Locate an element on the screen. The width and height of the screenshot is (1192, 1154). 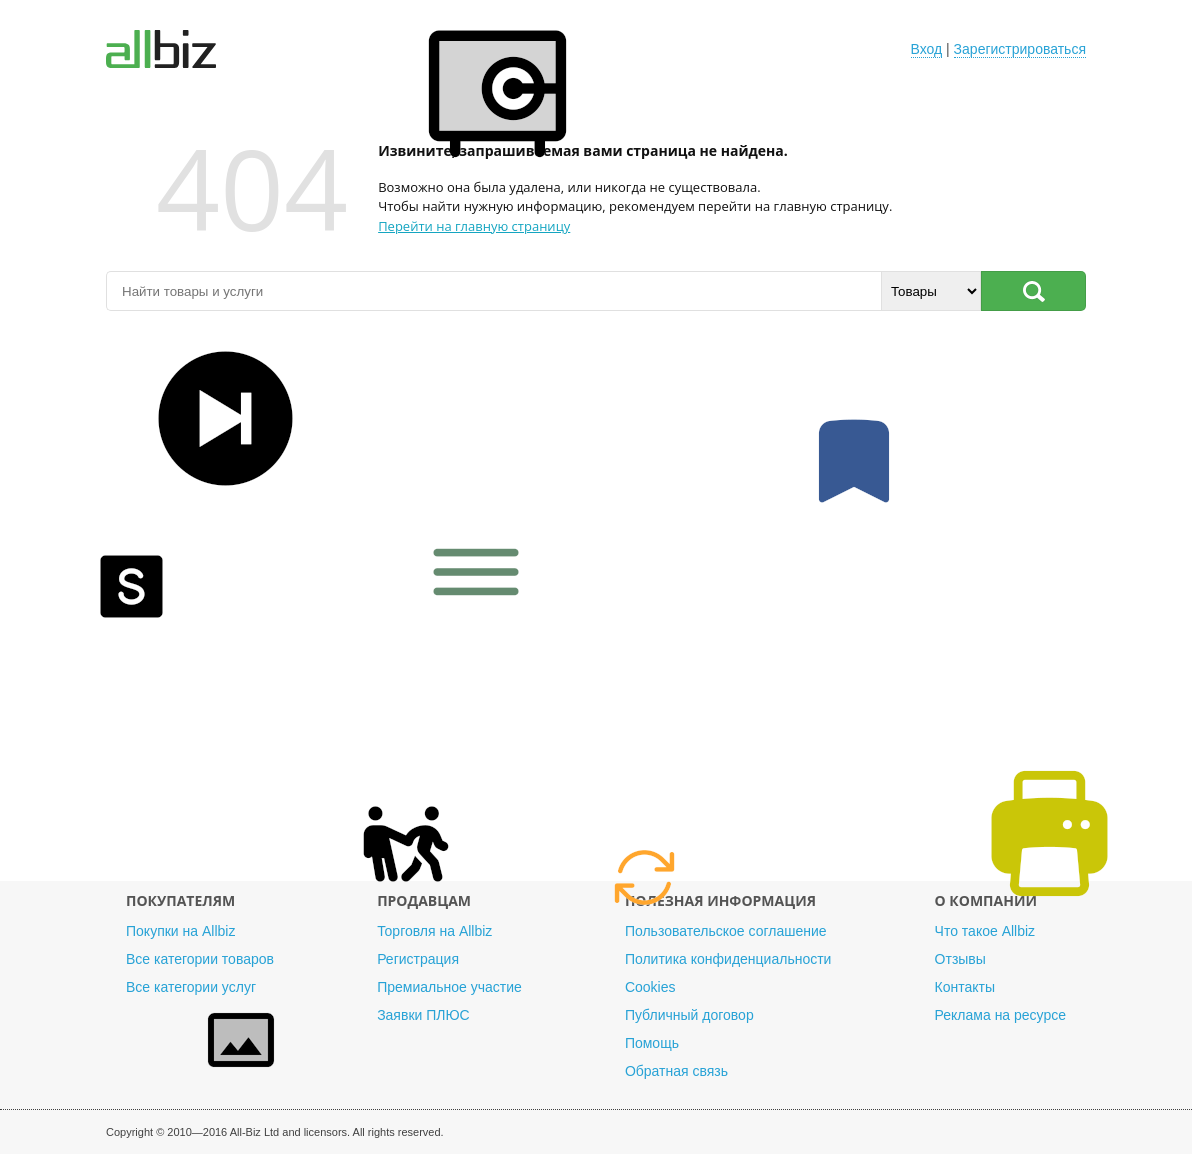
save this item to your bookmarks is located at coordinates (854, 461).